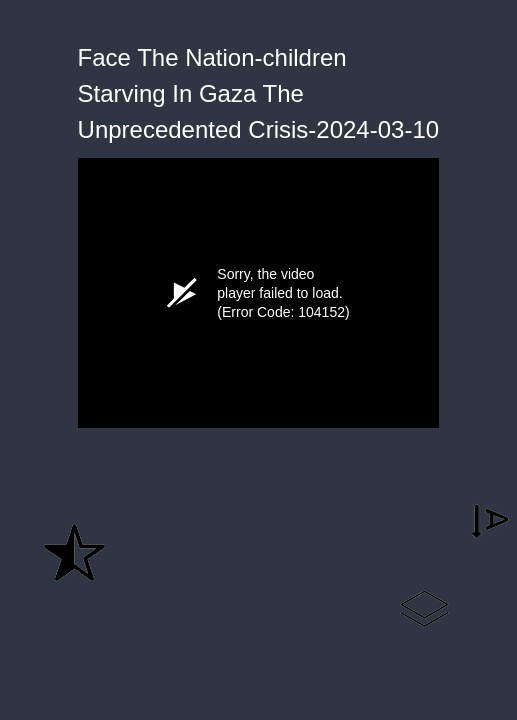 The width and height of the screenshot is (517, 720). Describe the element at coordinates (74, 552) in the screenshot. I see `indicates a partial or half-star rating` at that location.